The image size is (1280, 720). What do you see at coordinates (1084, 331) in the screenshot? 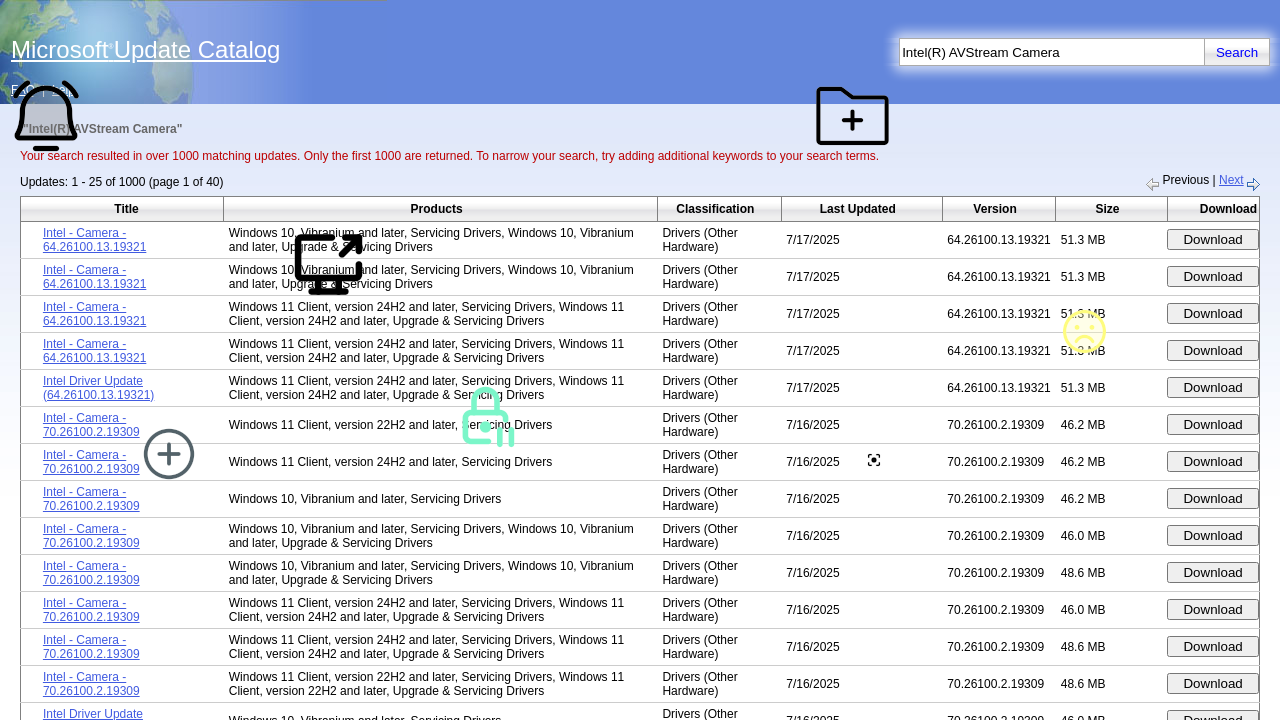
I see `indicate negative feedback or dissatisfaction` at bounding box center [1084, 331].